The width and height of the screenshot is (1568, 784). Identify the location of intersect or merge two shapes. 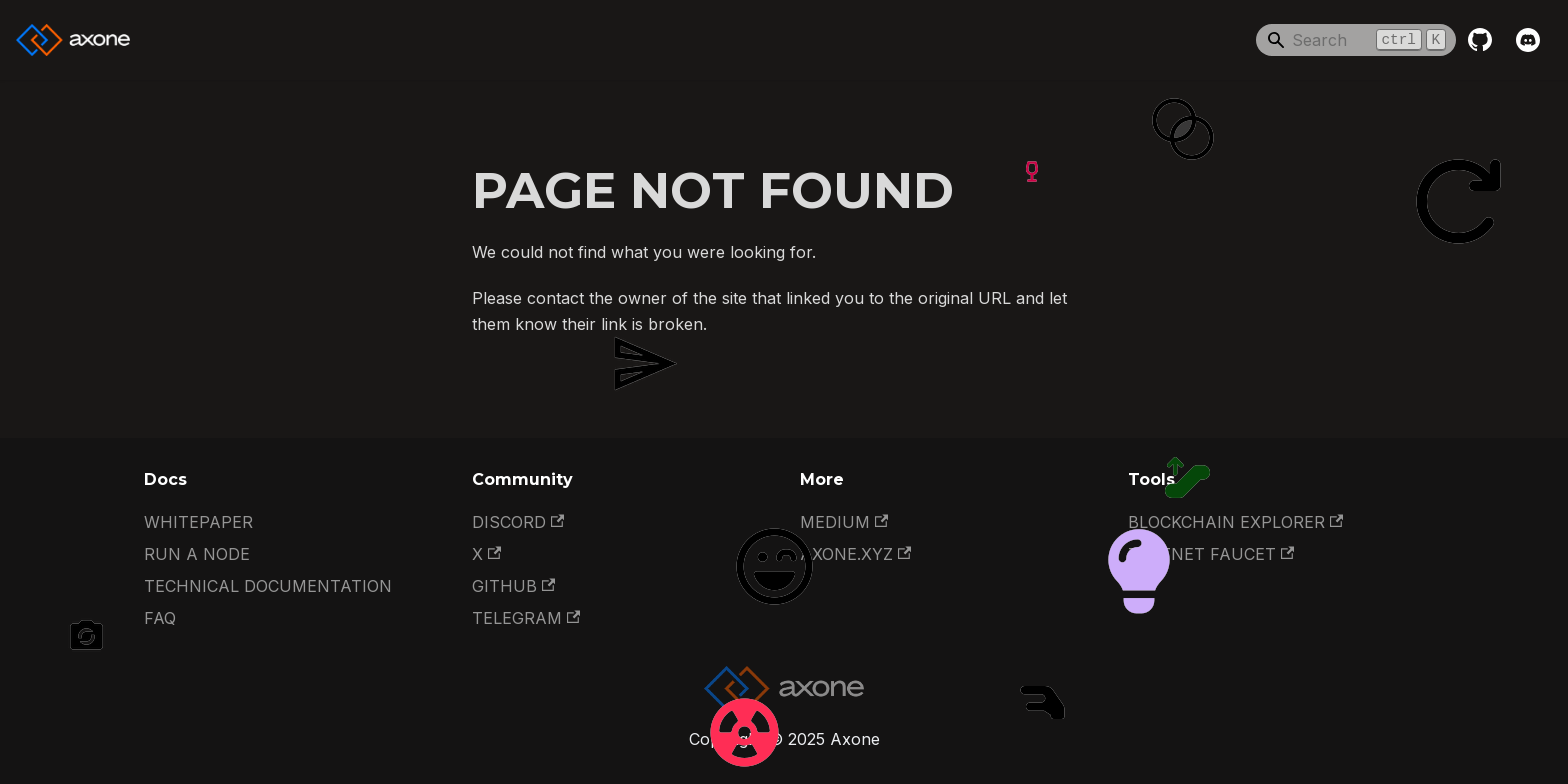
(1183, 129).